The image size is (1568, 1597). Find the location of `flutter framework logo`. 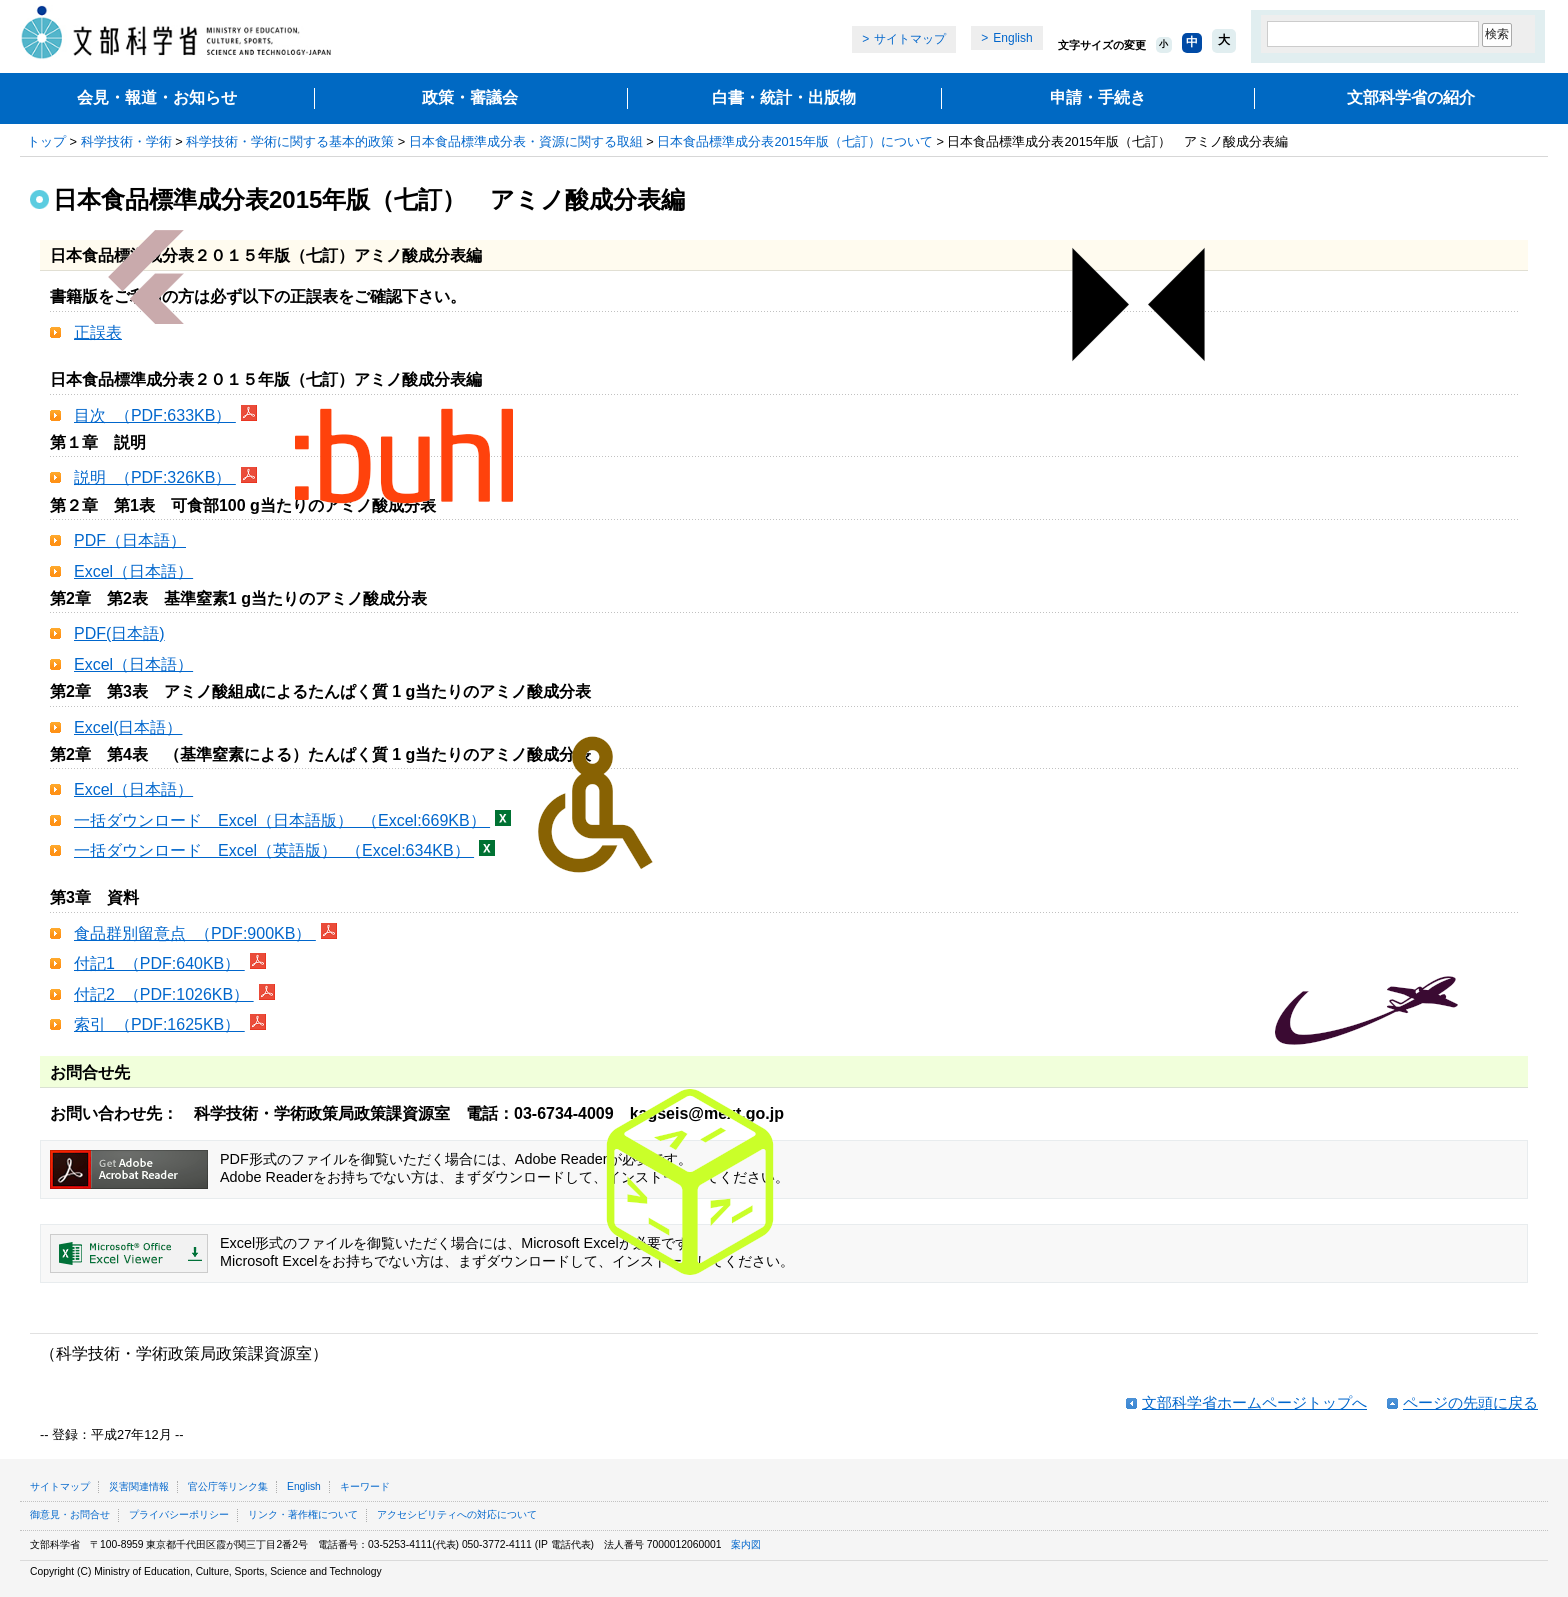

flutter framework logo is located at coordinates (146, 277).